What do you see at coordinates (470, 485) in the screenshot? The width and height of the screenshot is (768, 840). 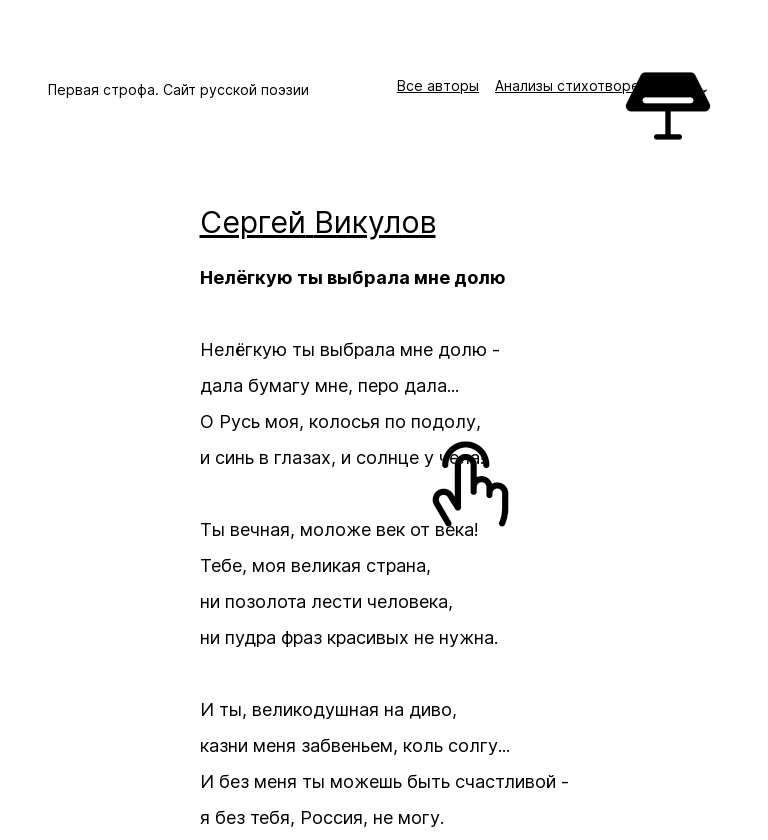 I see `tap to interact with this element` at bounding box center [470, 485].